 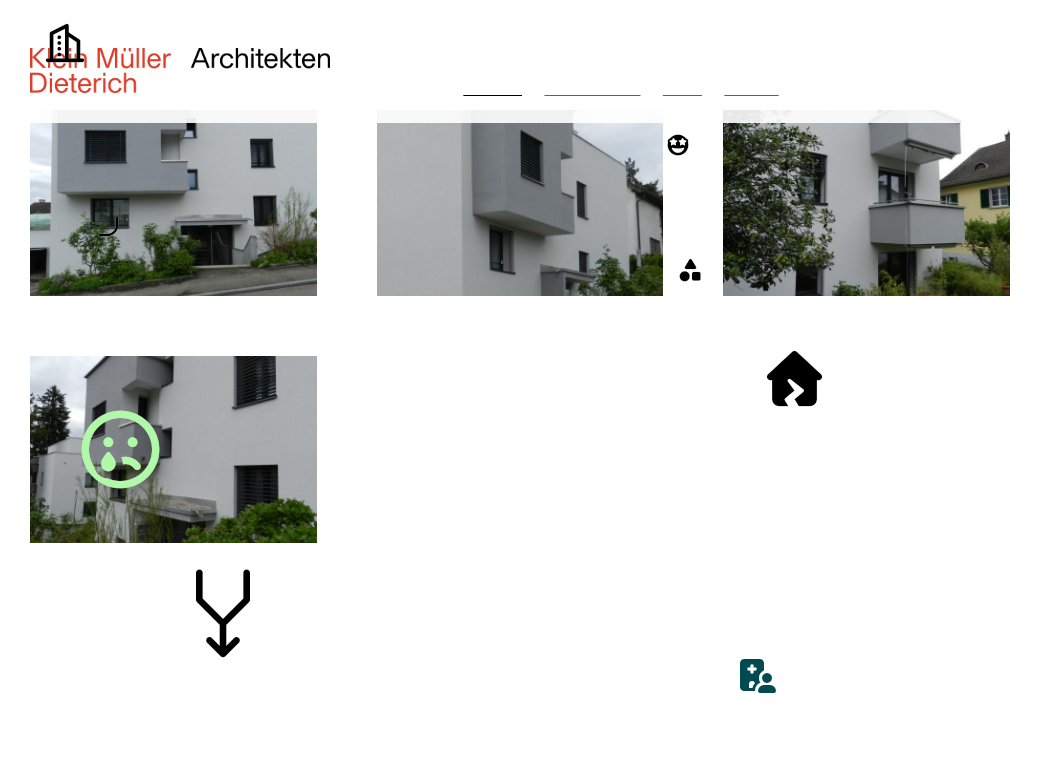 I want to click on view corporate or business location, so click(x=65, y=43).